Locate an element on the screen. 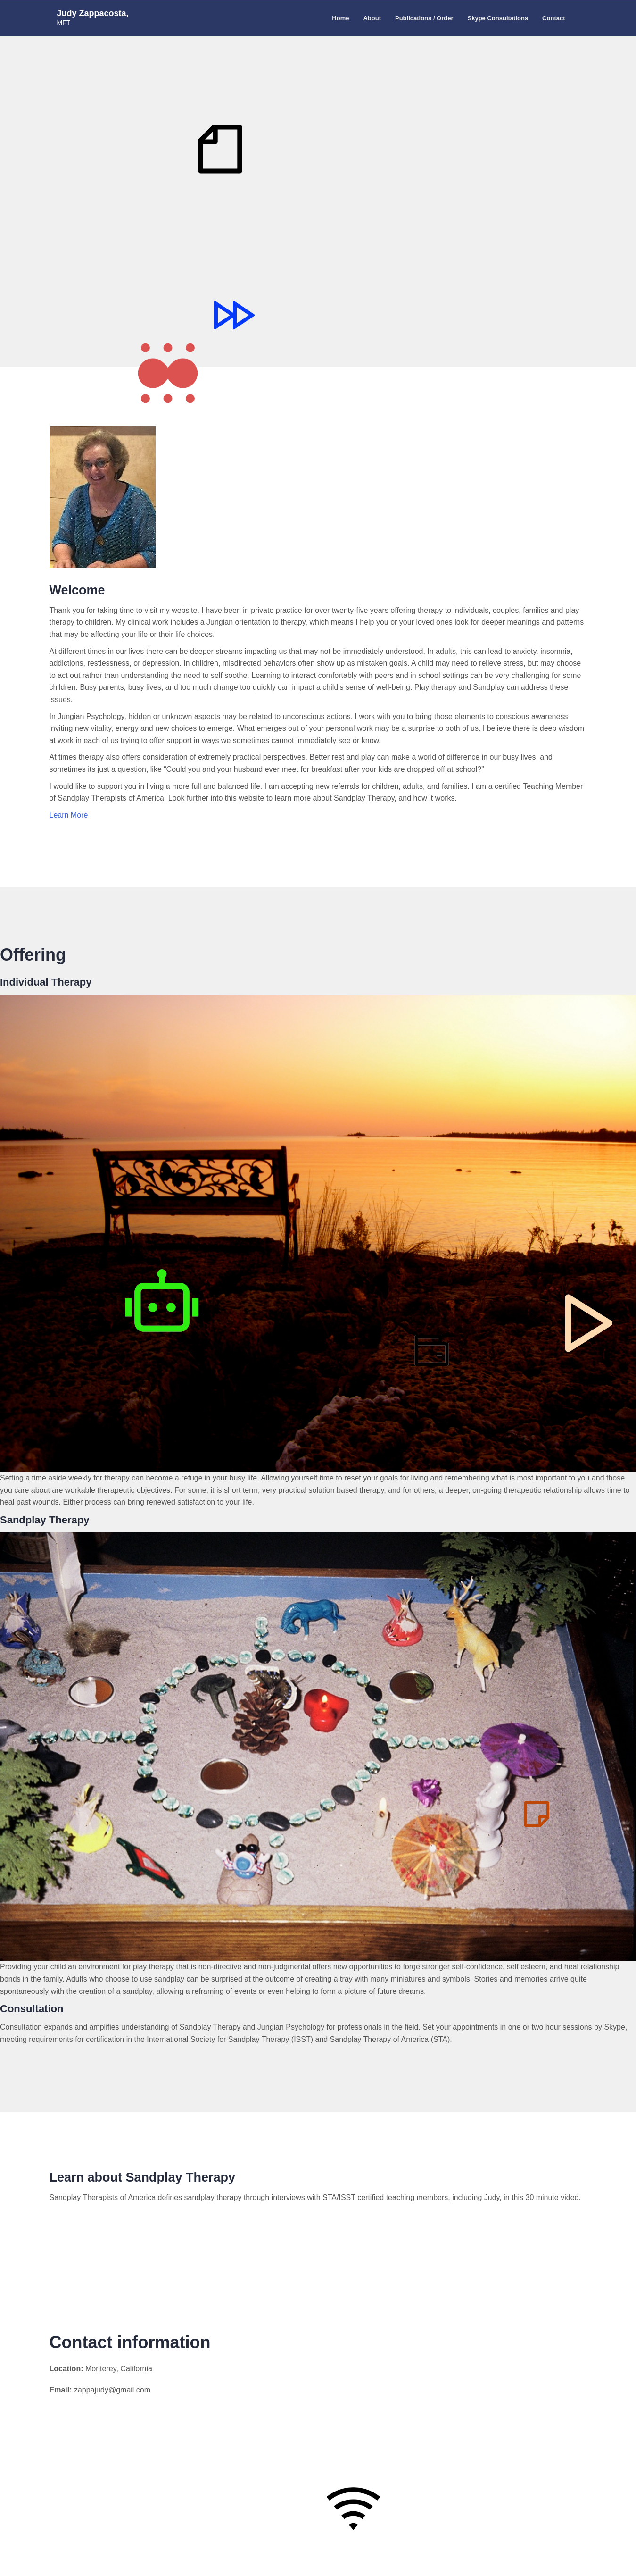  create a new sticky note is located at coordinates (537, 1814).